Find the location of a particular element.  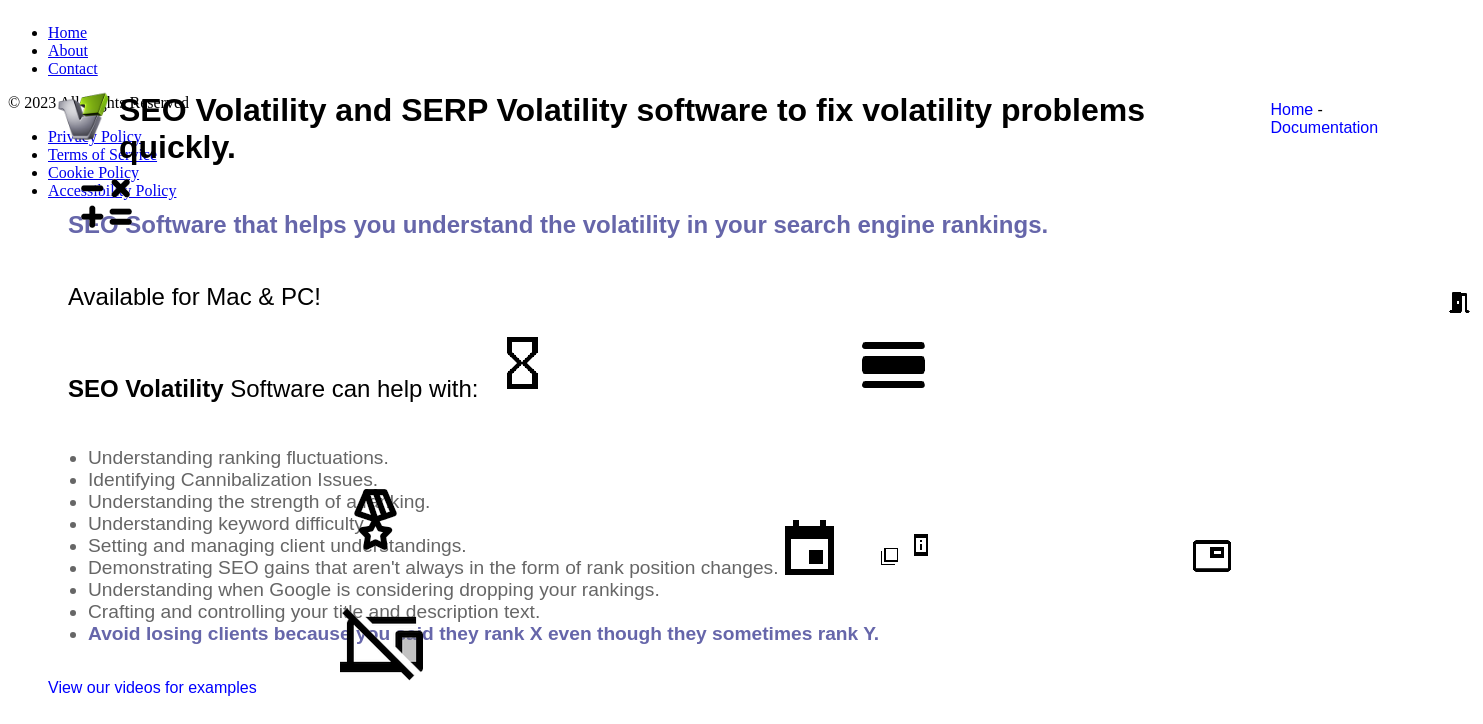

enter or access a meeting room is located at coordinates (1459, 302).